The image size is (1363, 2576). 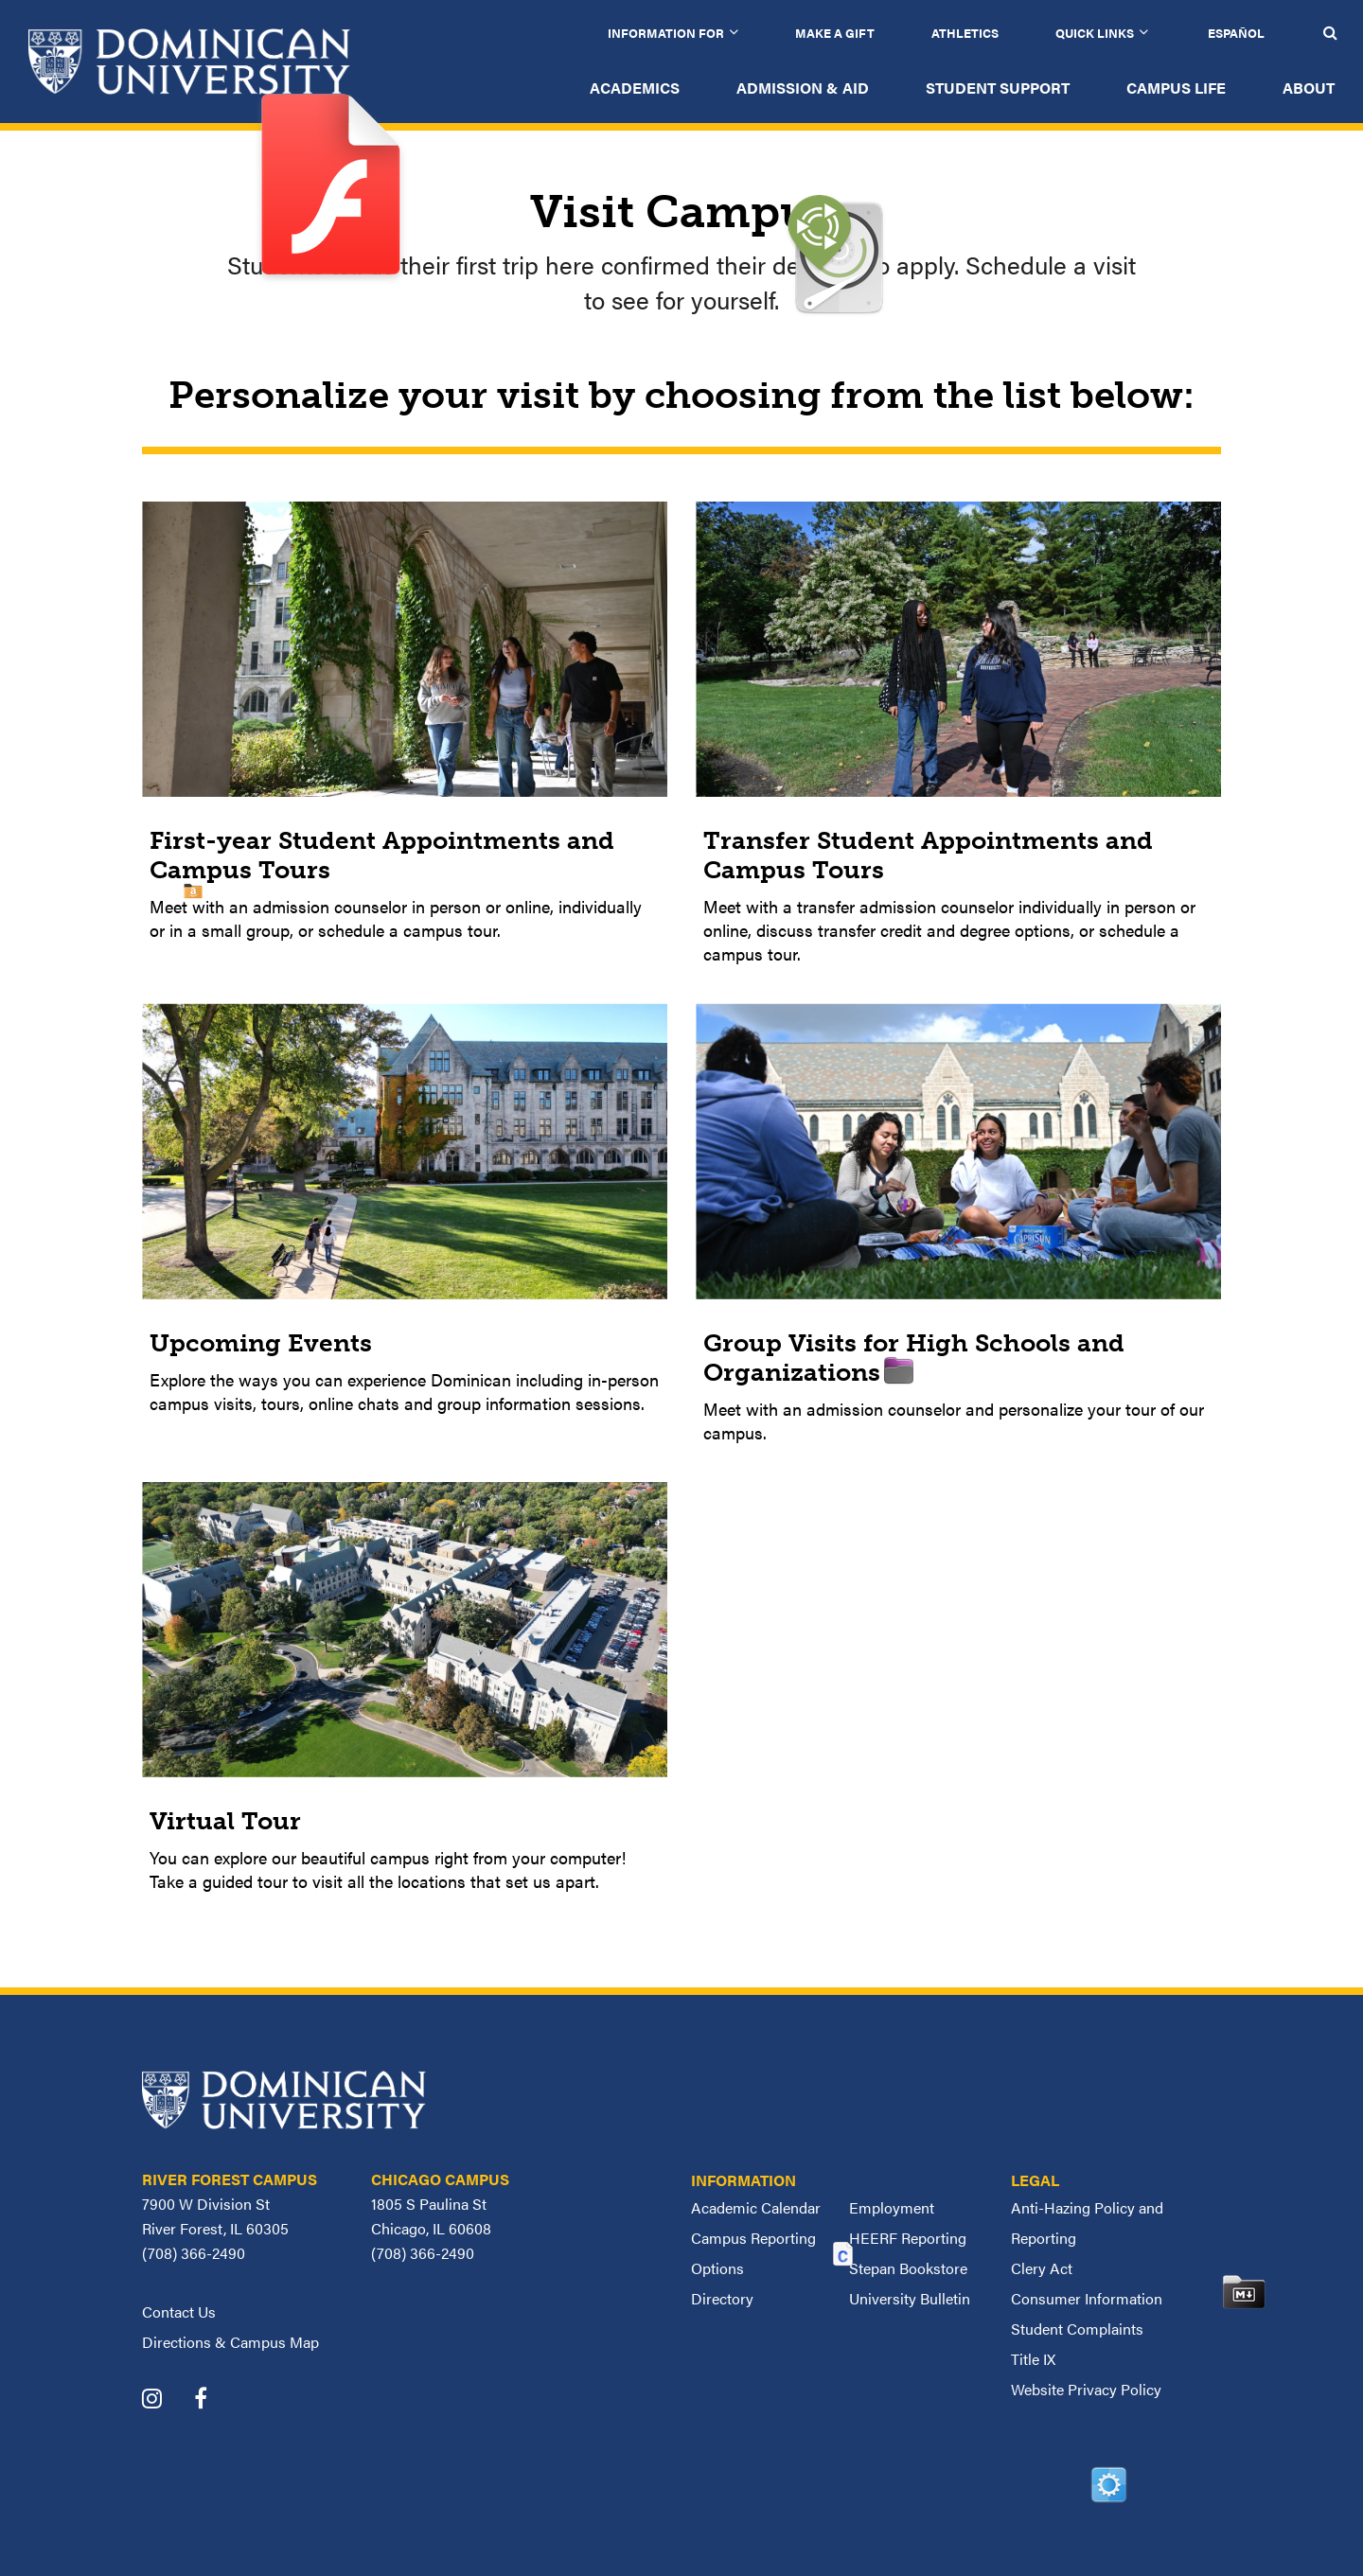 I want to click on drop files here to move them into this folder, so click(x=898, y=1369).